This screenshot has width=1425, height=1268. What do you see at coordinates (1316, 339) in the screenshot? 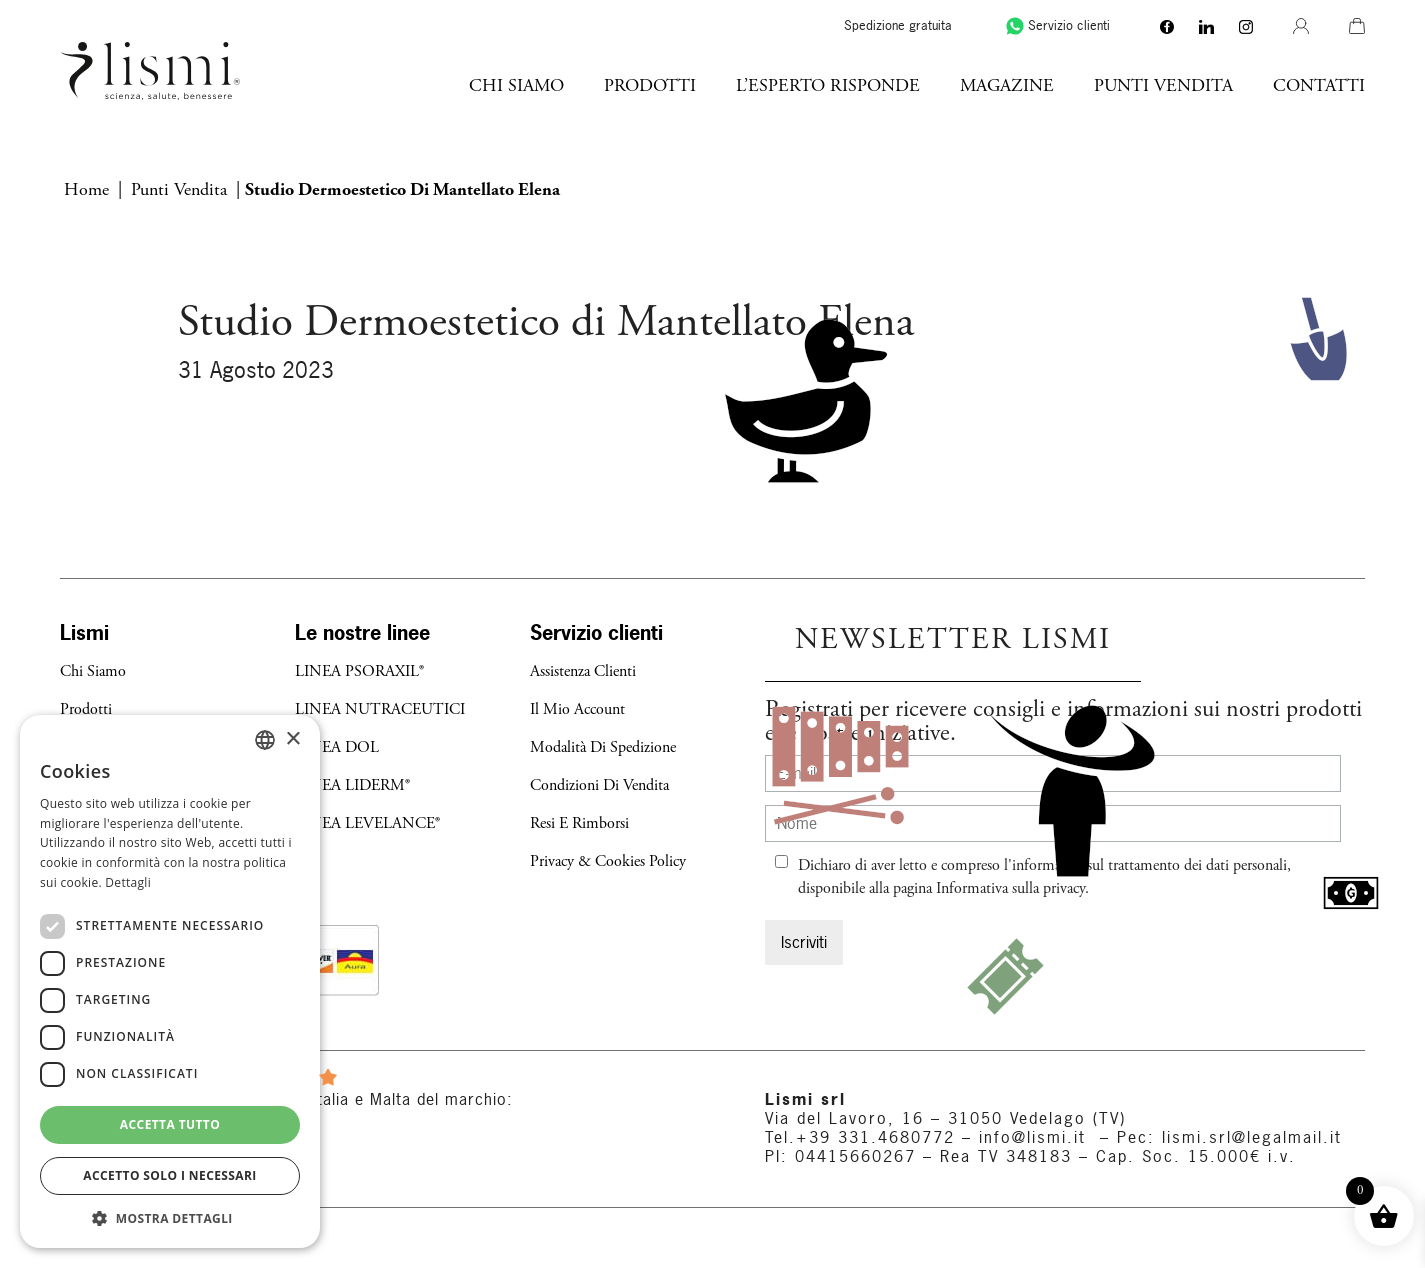
I see `select spade suit in a card game` at bounding box center [1316, 339].